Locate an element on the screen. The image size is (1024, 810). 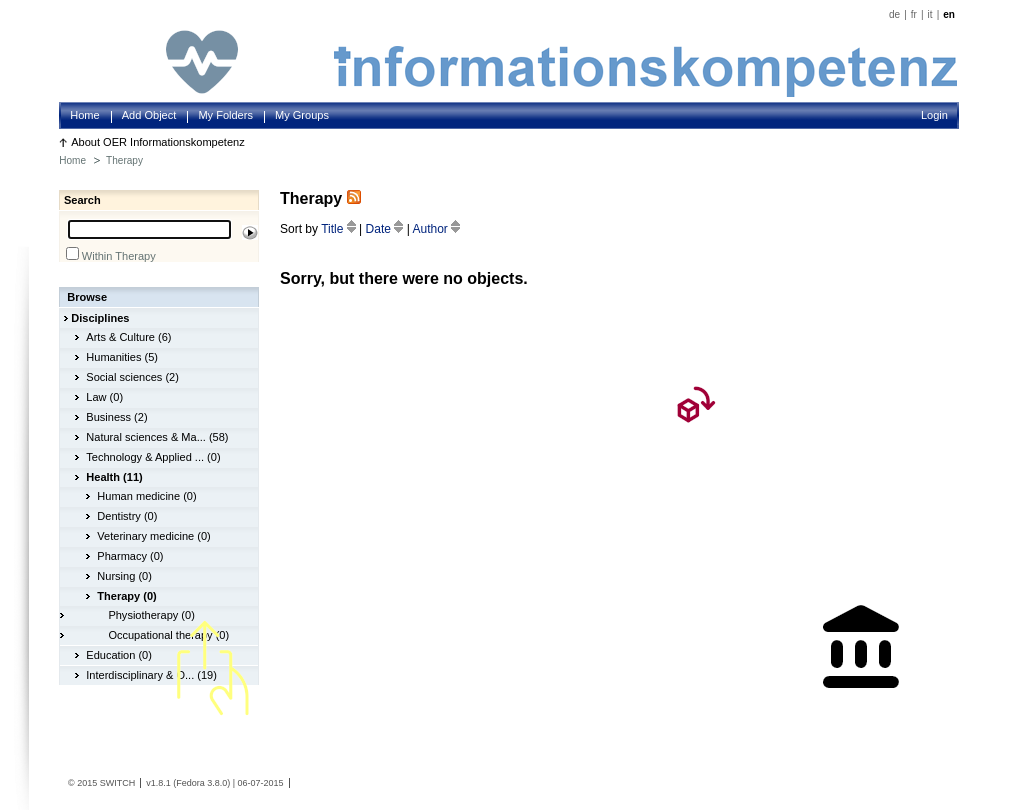
deposit or add funds to your account is located at coordinates (208, 668).